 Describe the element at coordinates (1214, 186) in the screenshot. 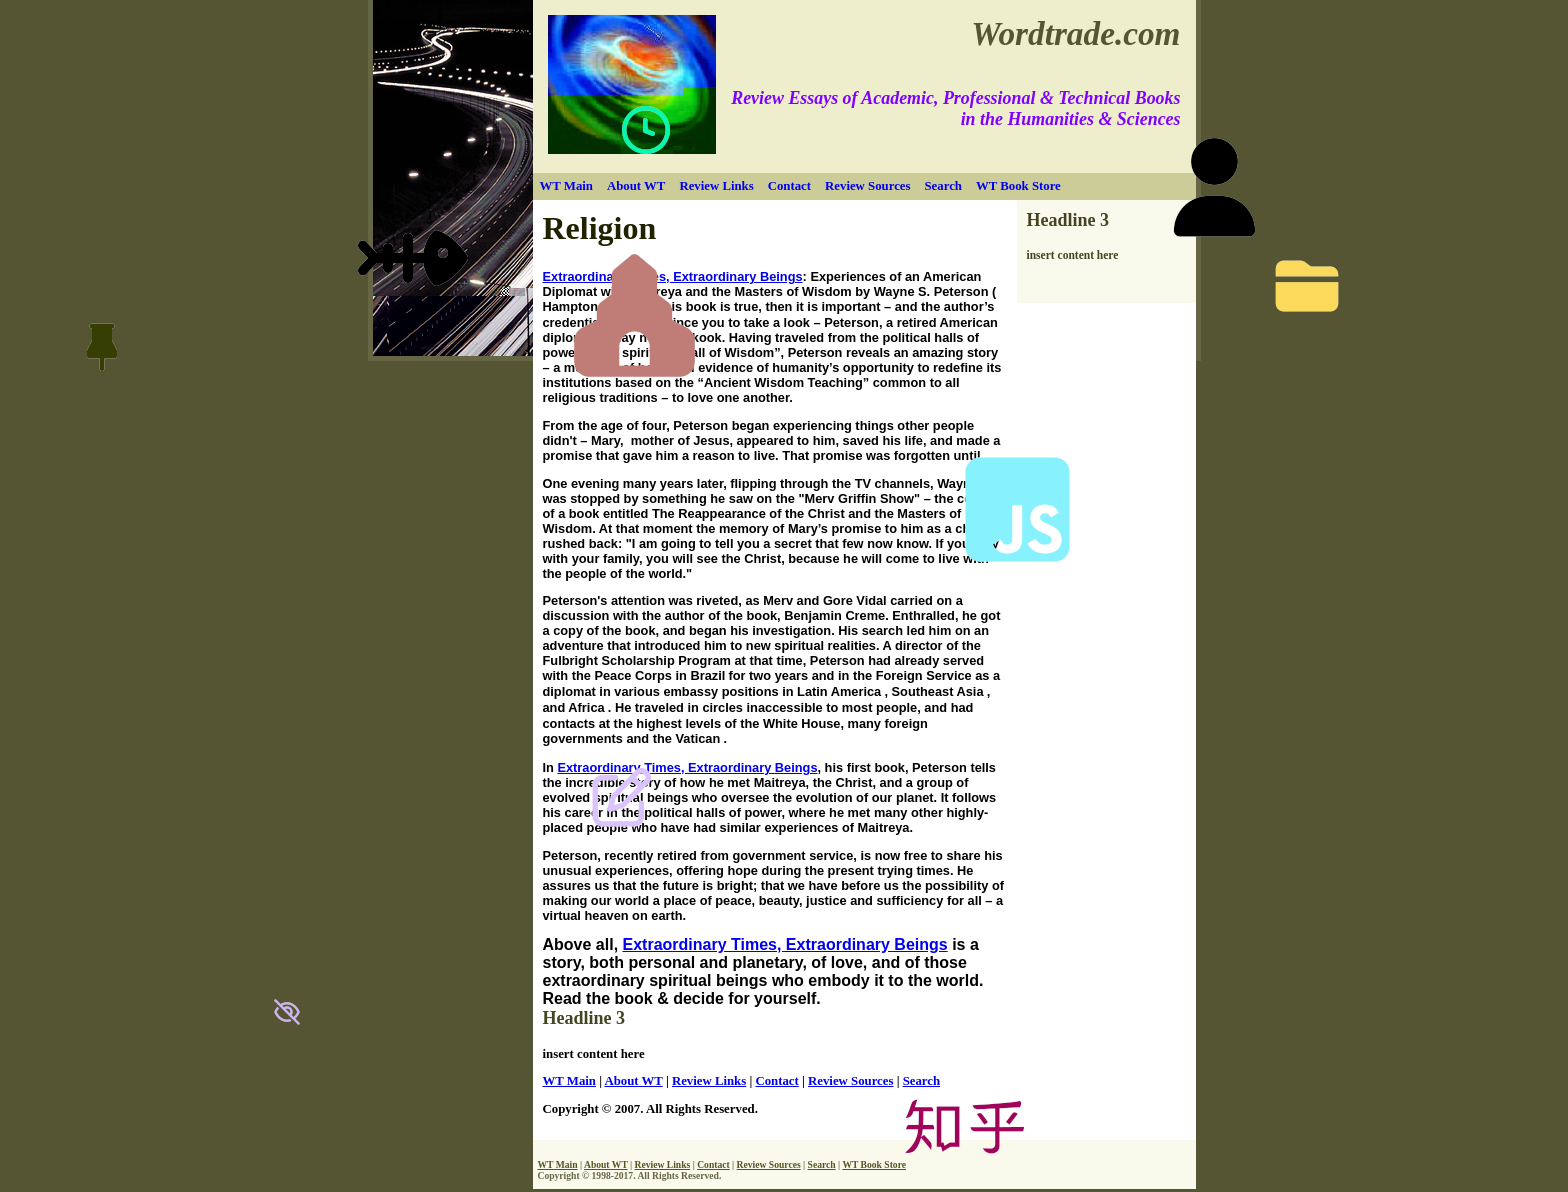

I see `view your profile` at that location.